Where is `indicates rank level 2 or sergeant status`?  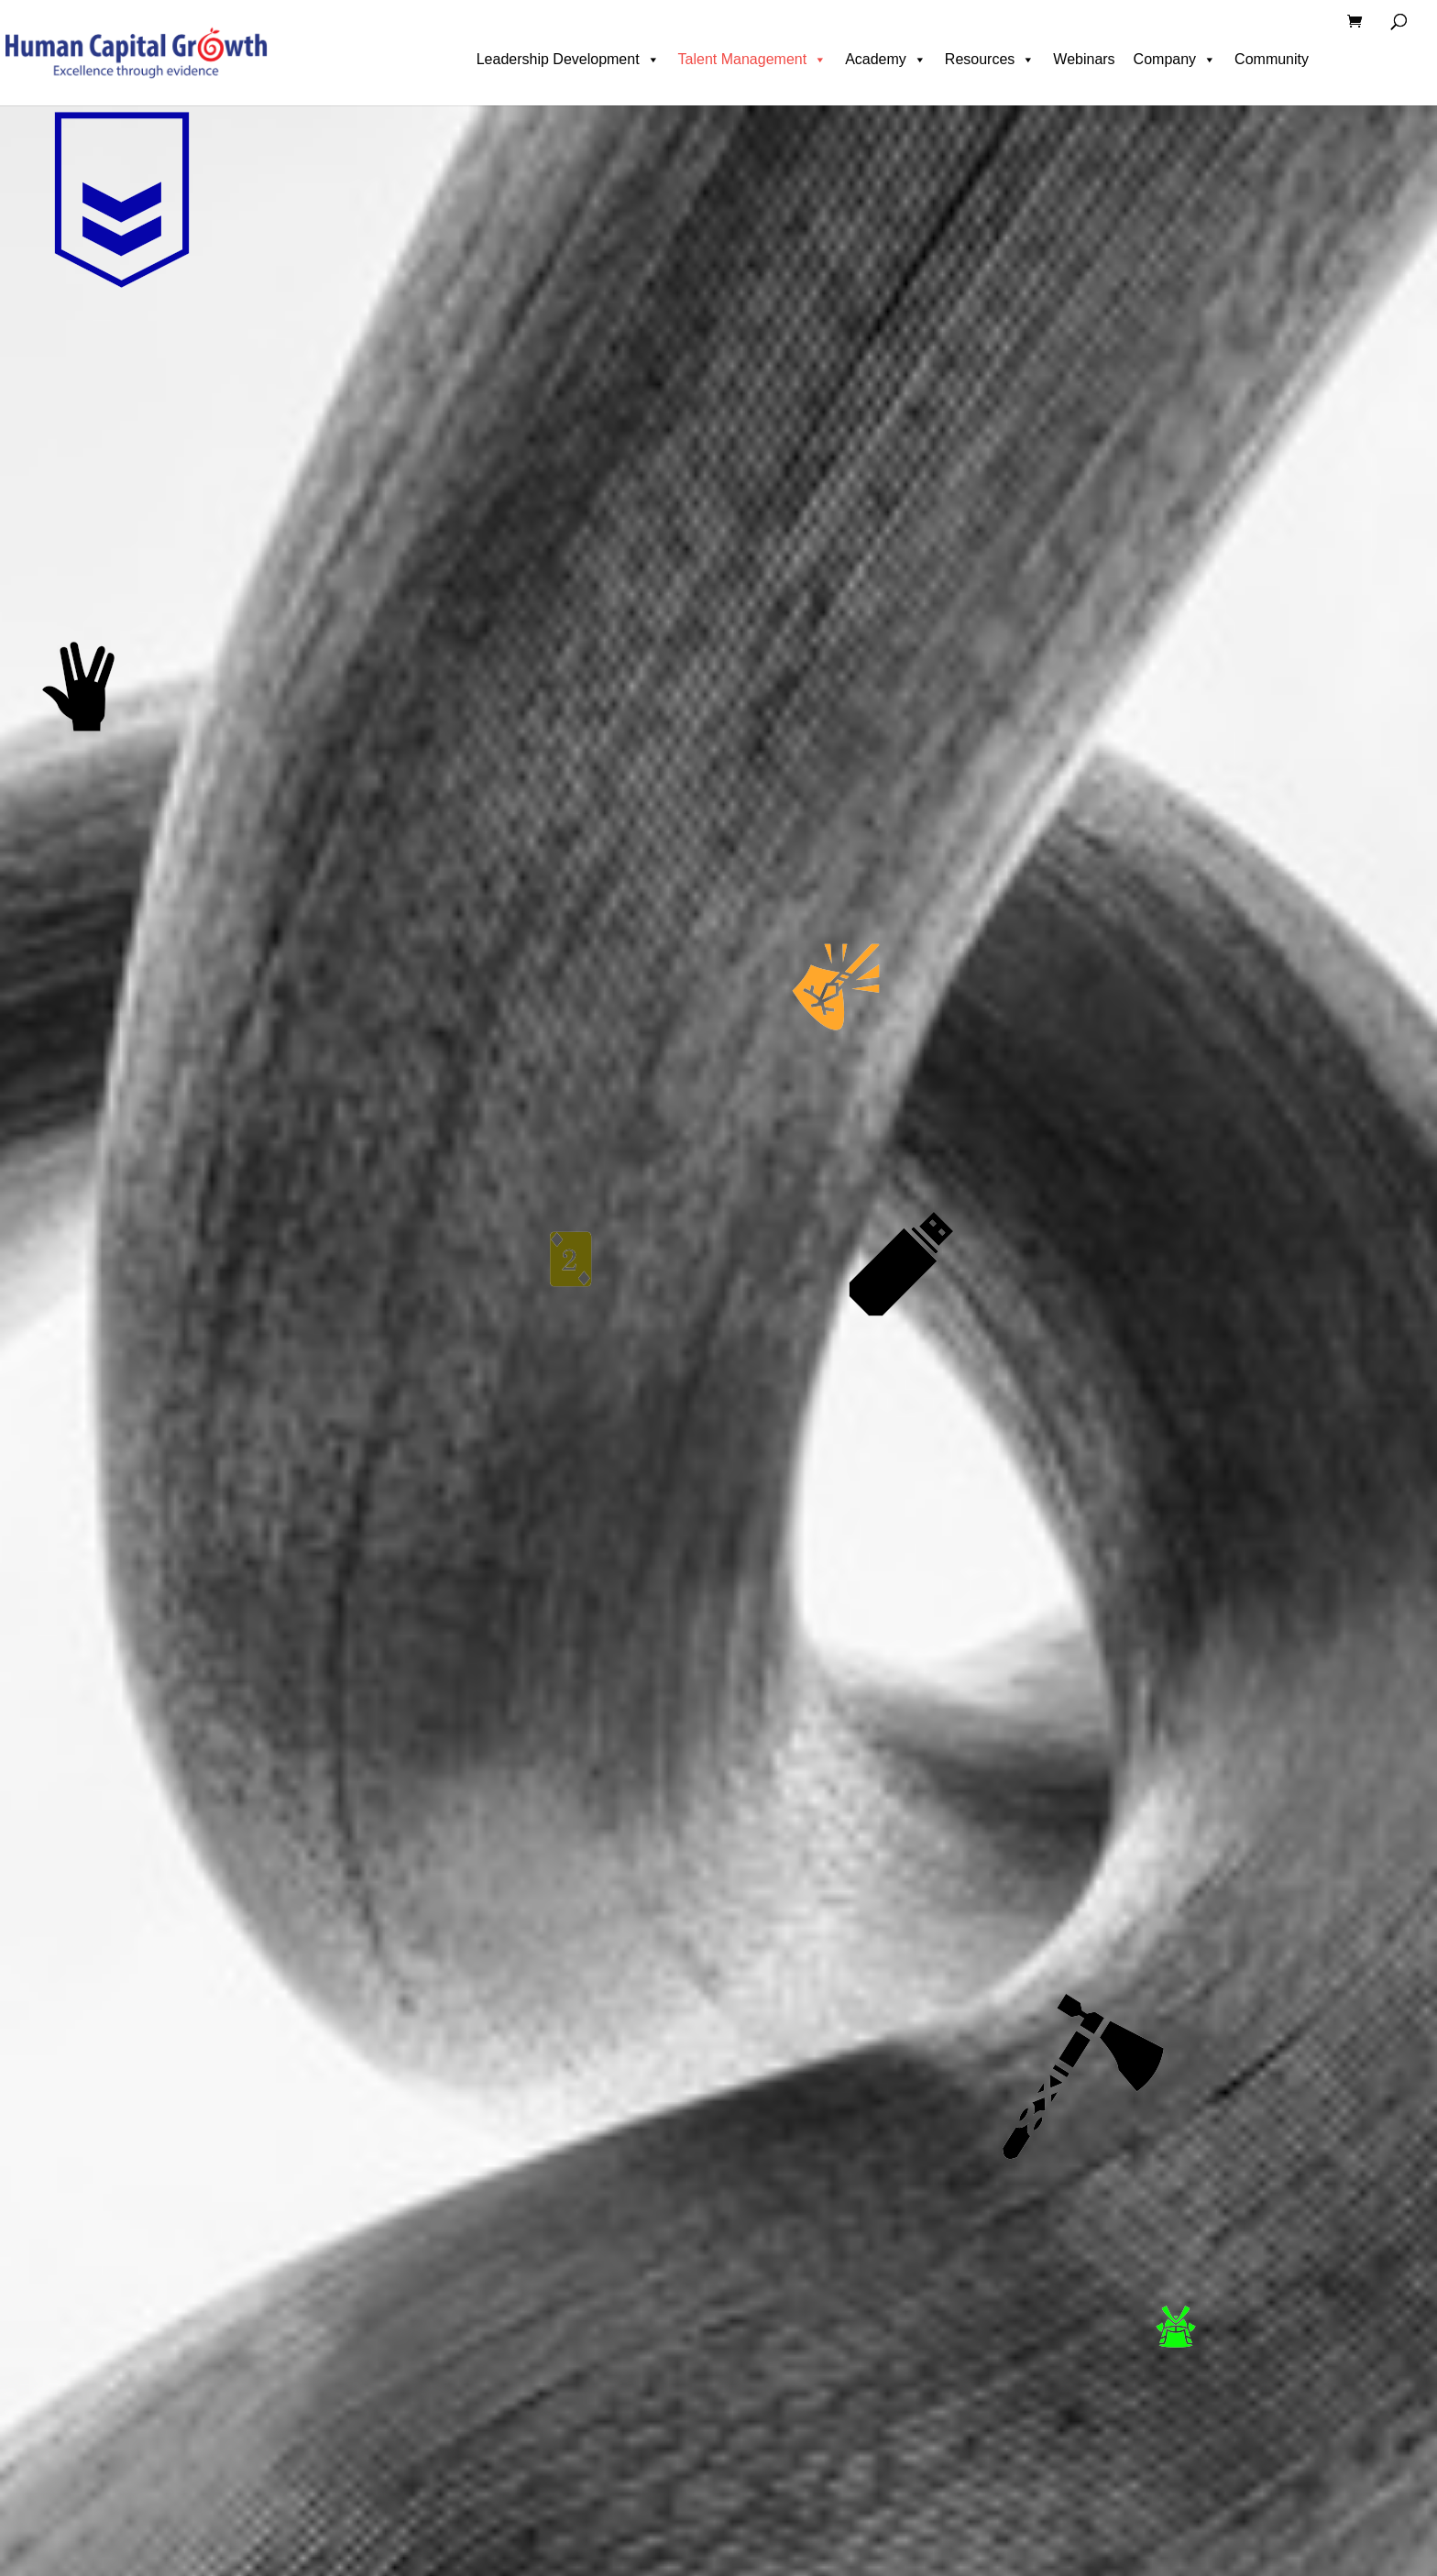
indicates rank level 2 or sergeant status is located at coordinates (122, 200).